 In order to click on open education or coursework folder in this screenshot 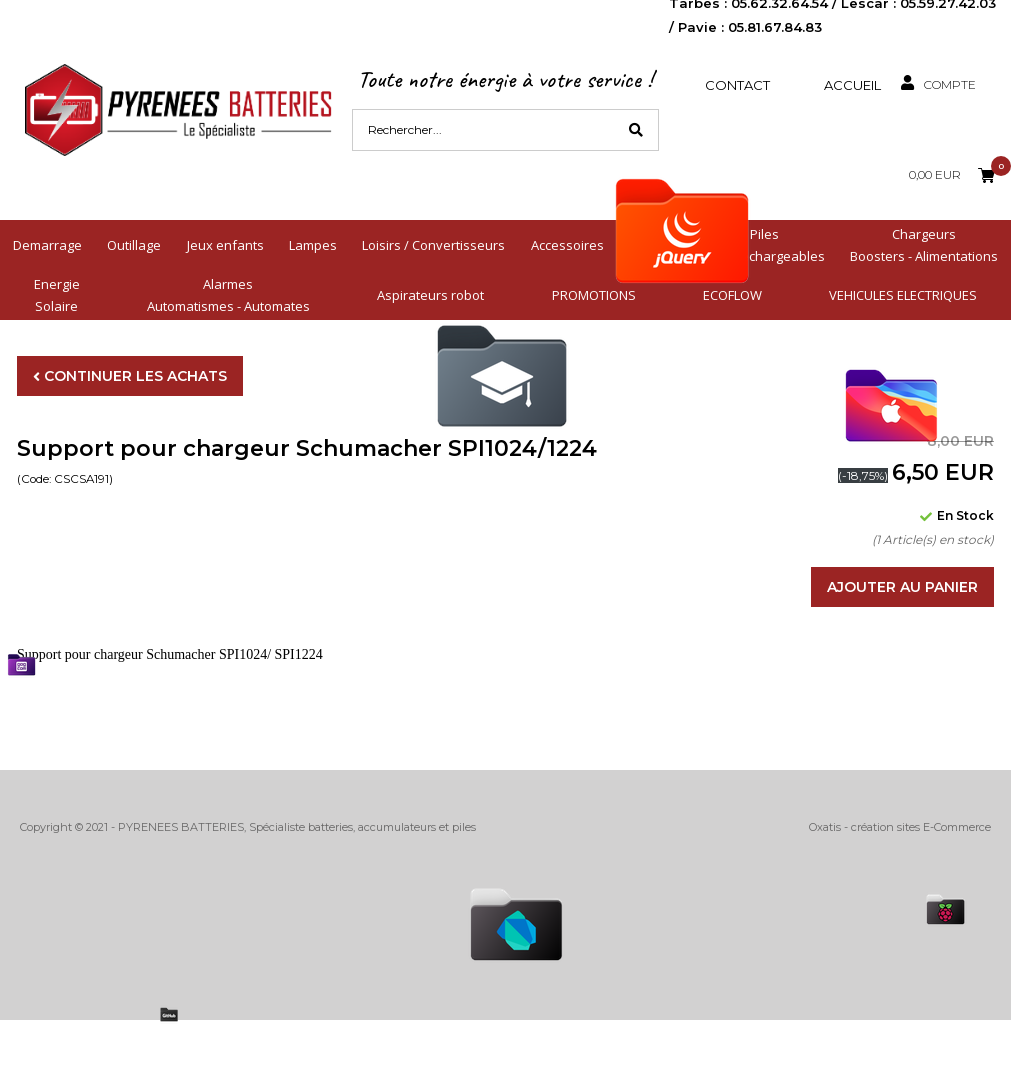, I will do `click(501, 379)`.